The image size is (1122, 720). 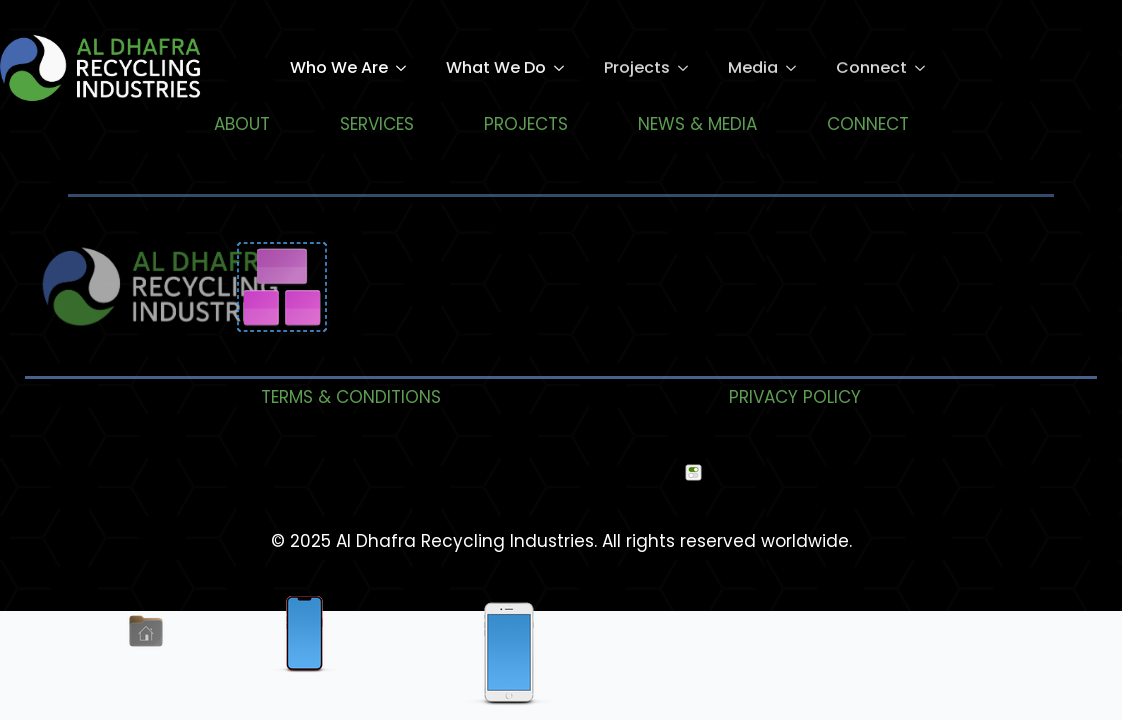 I want to click on connected iPhone device, so click(x=509, y=654).